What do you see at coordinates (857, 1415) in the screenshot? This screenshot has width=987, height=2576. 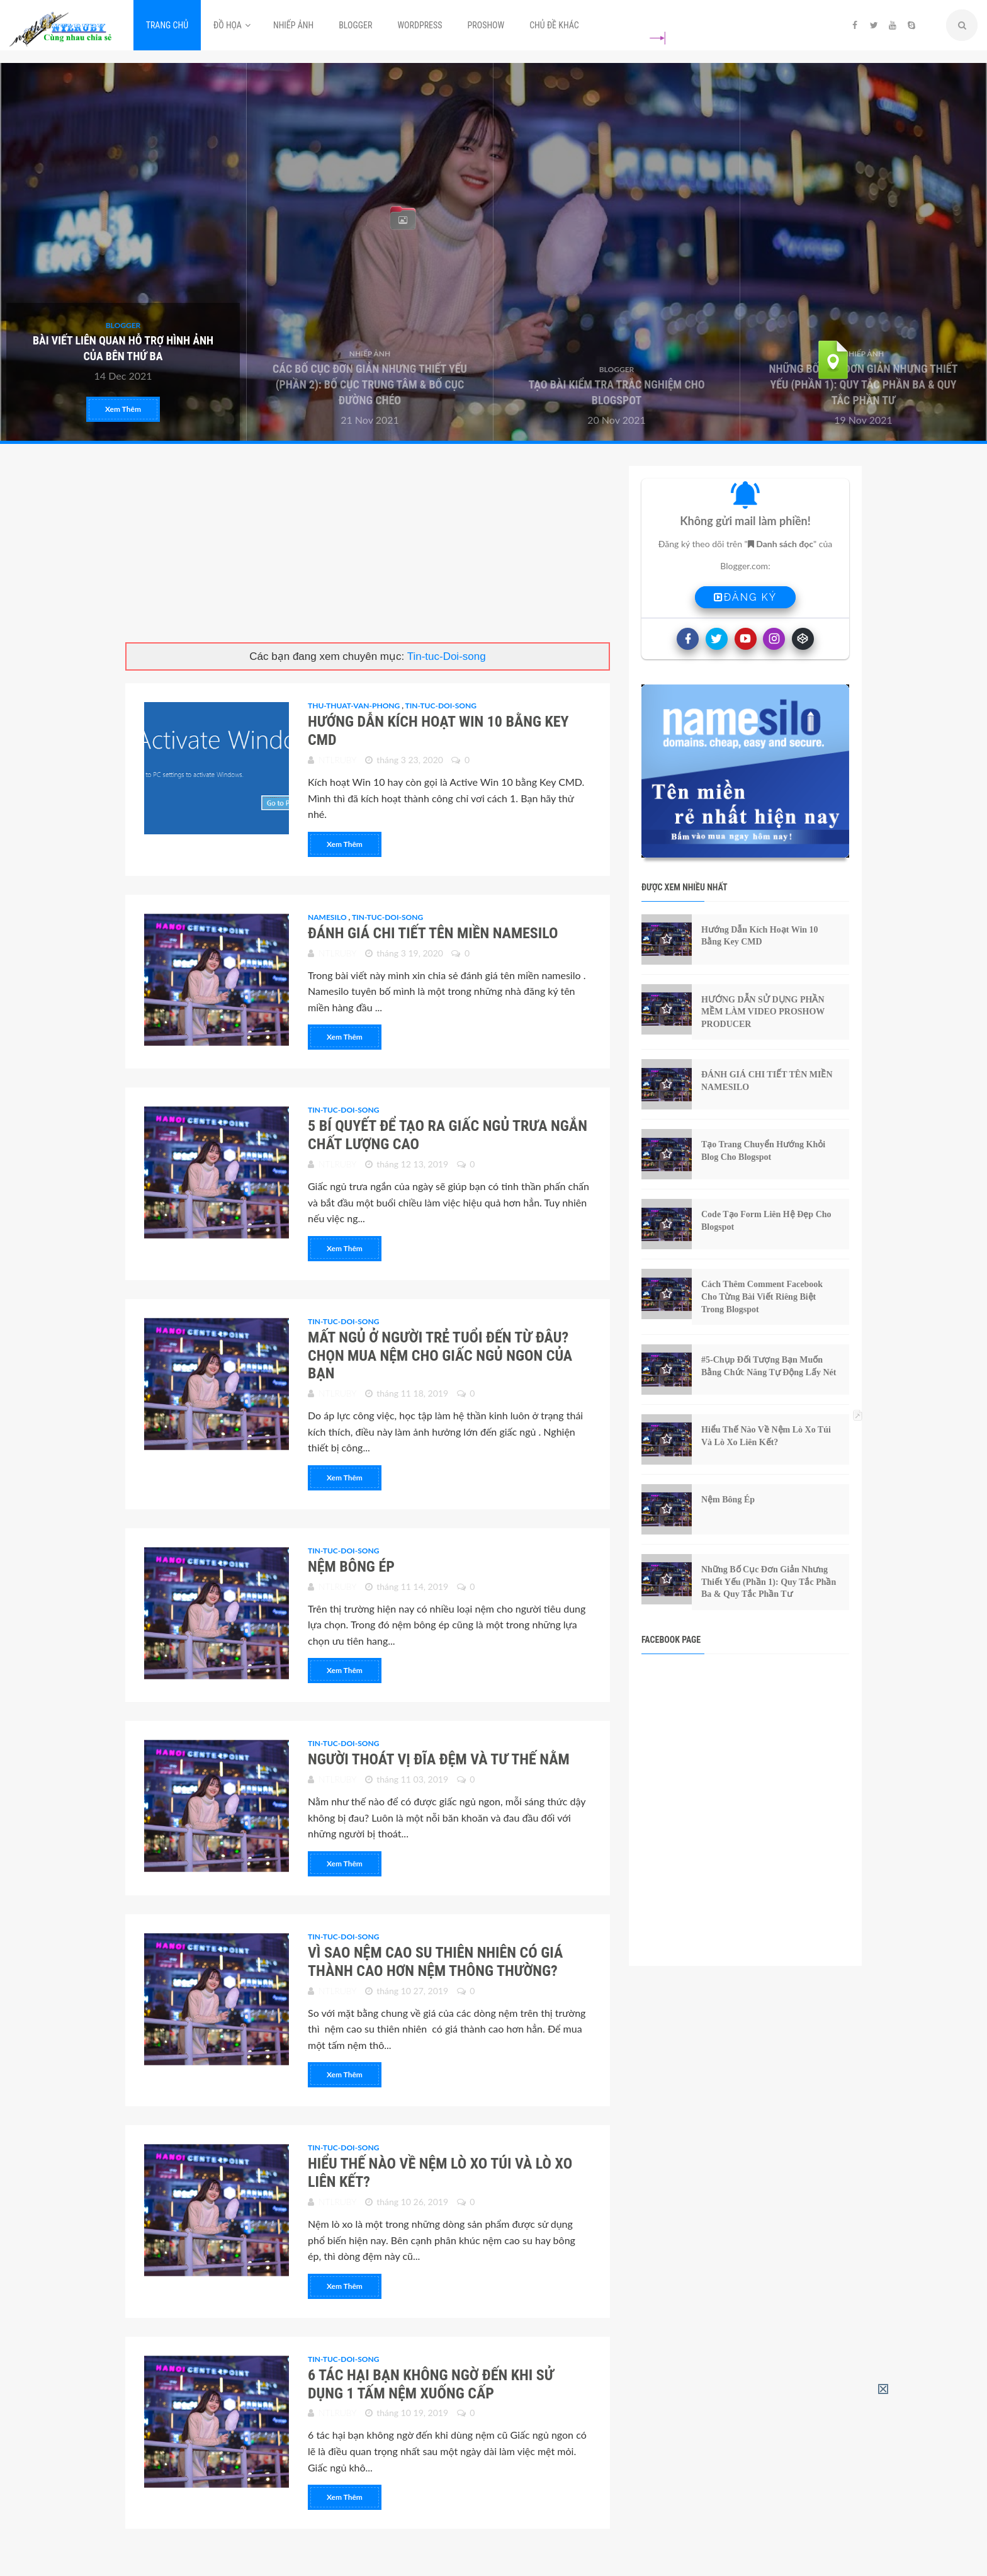 I see `a cmake build configuration file` at bounding box center [857, 1415].